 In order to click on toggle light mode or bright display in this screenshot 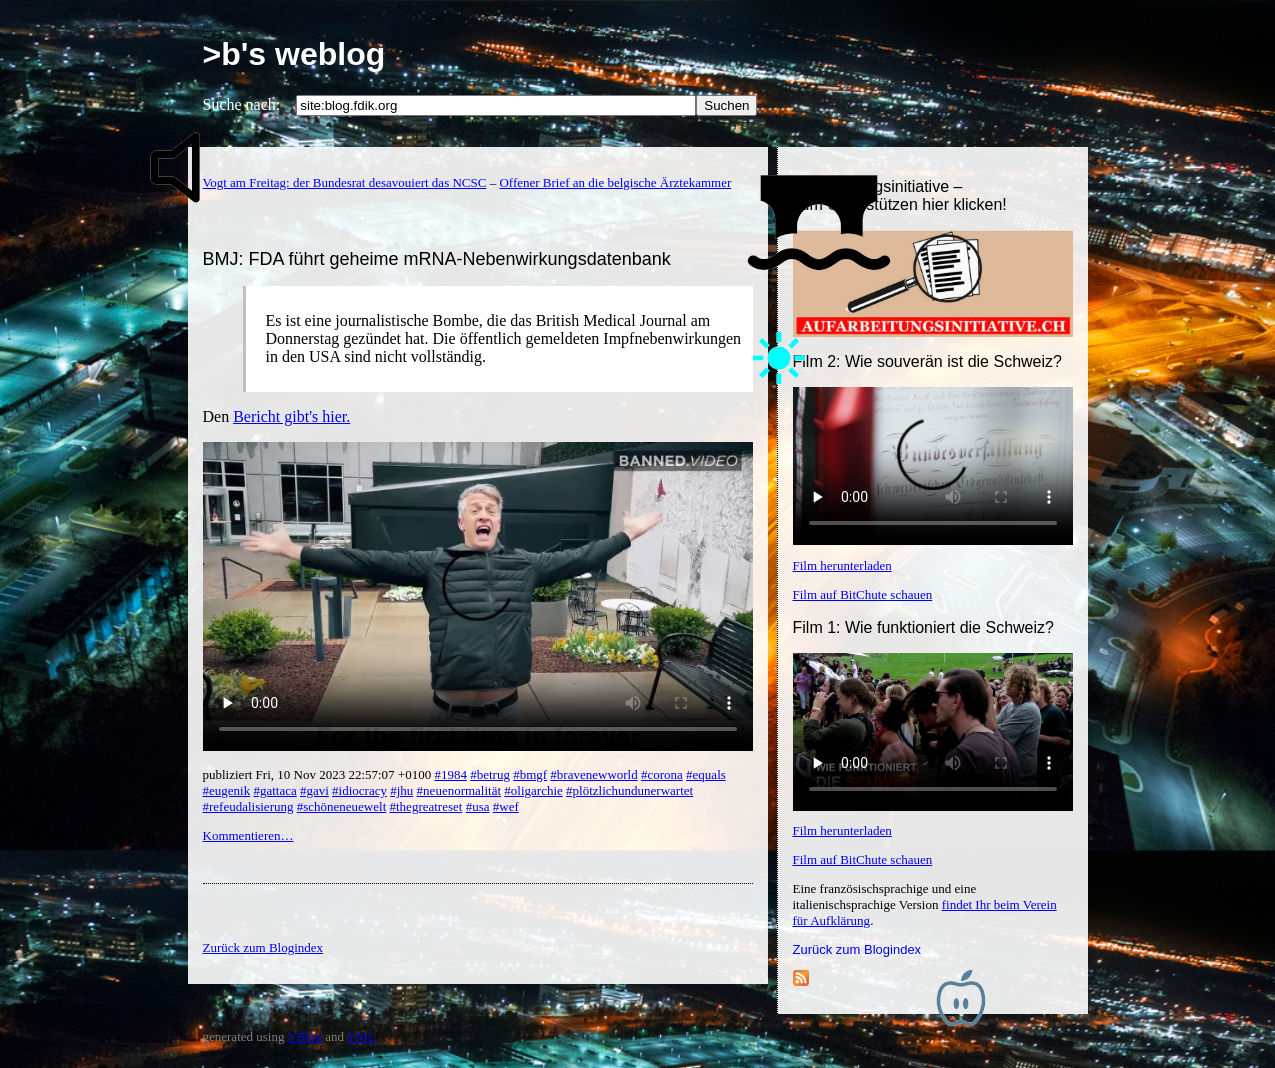, I will do `click(779, 358)`.